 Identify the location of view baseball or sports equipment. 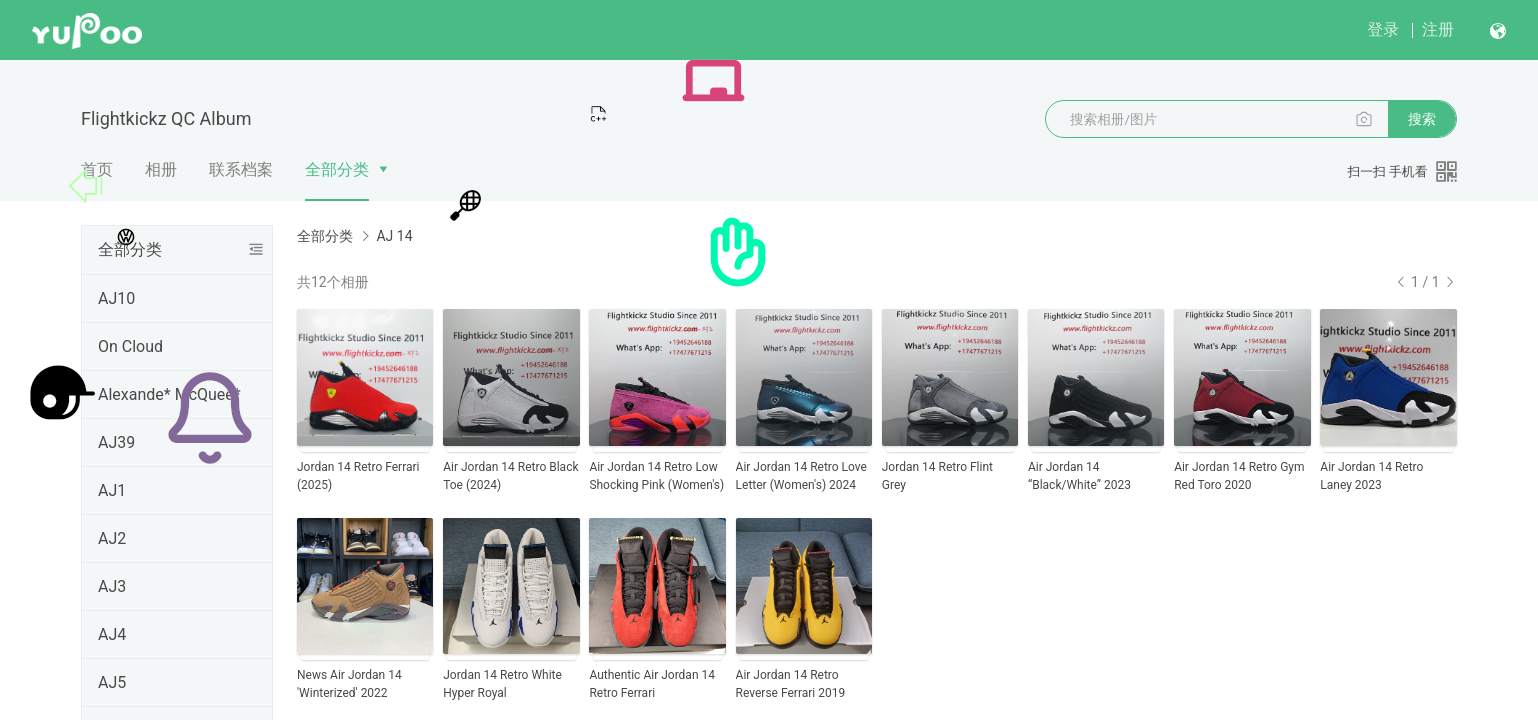
(60, 393).